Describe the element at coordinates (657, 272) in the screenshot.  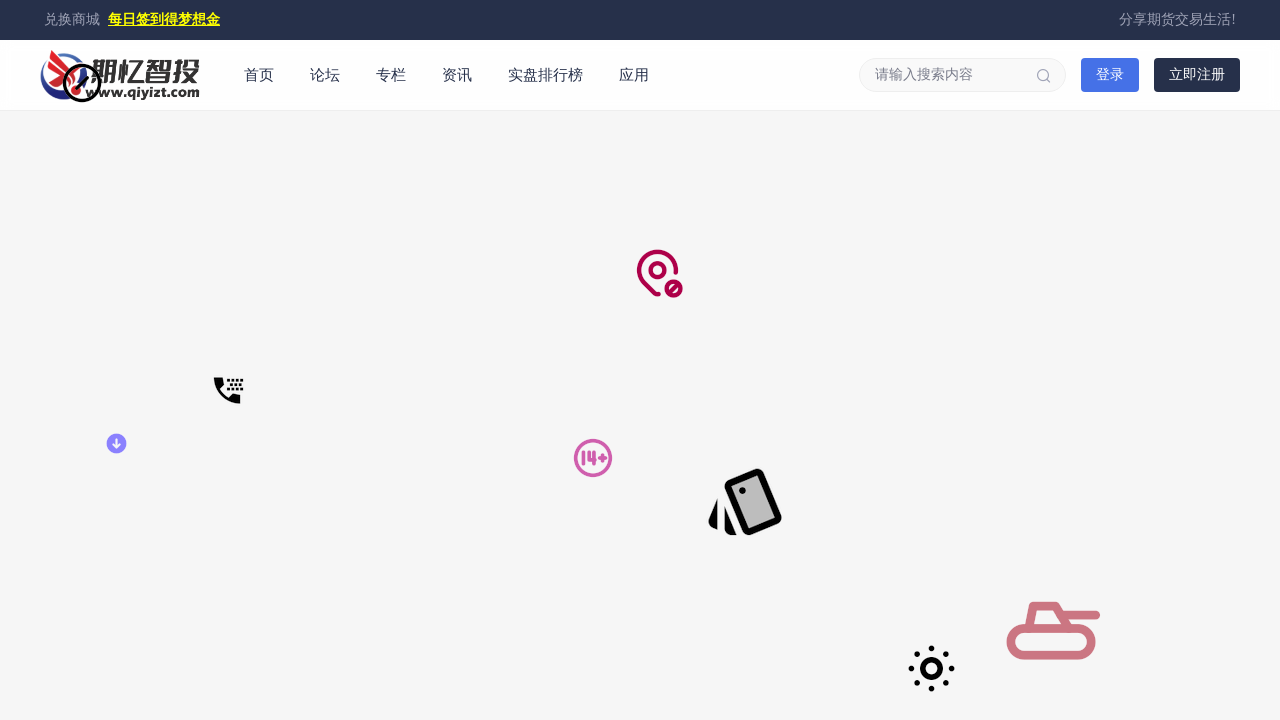
I see `cancel or remove a location pin` at that location.